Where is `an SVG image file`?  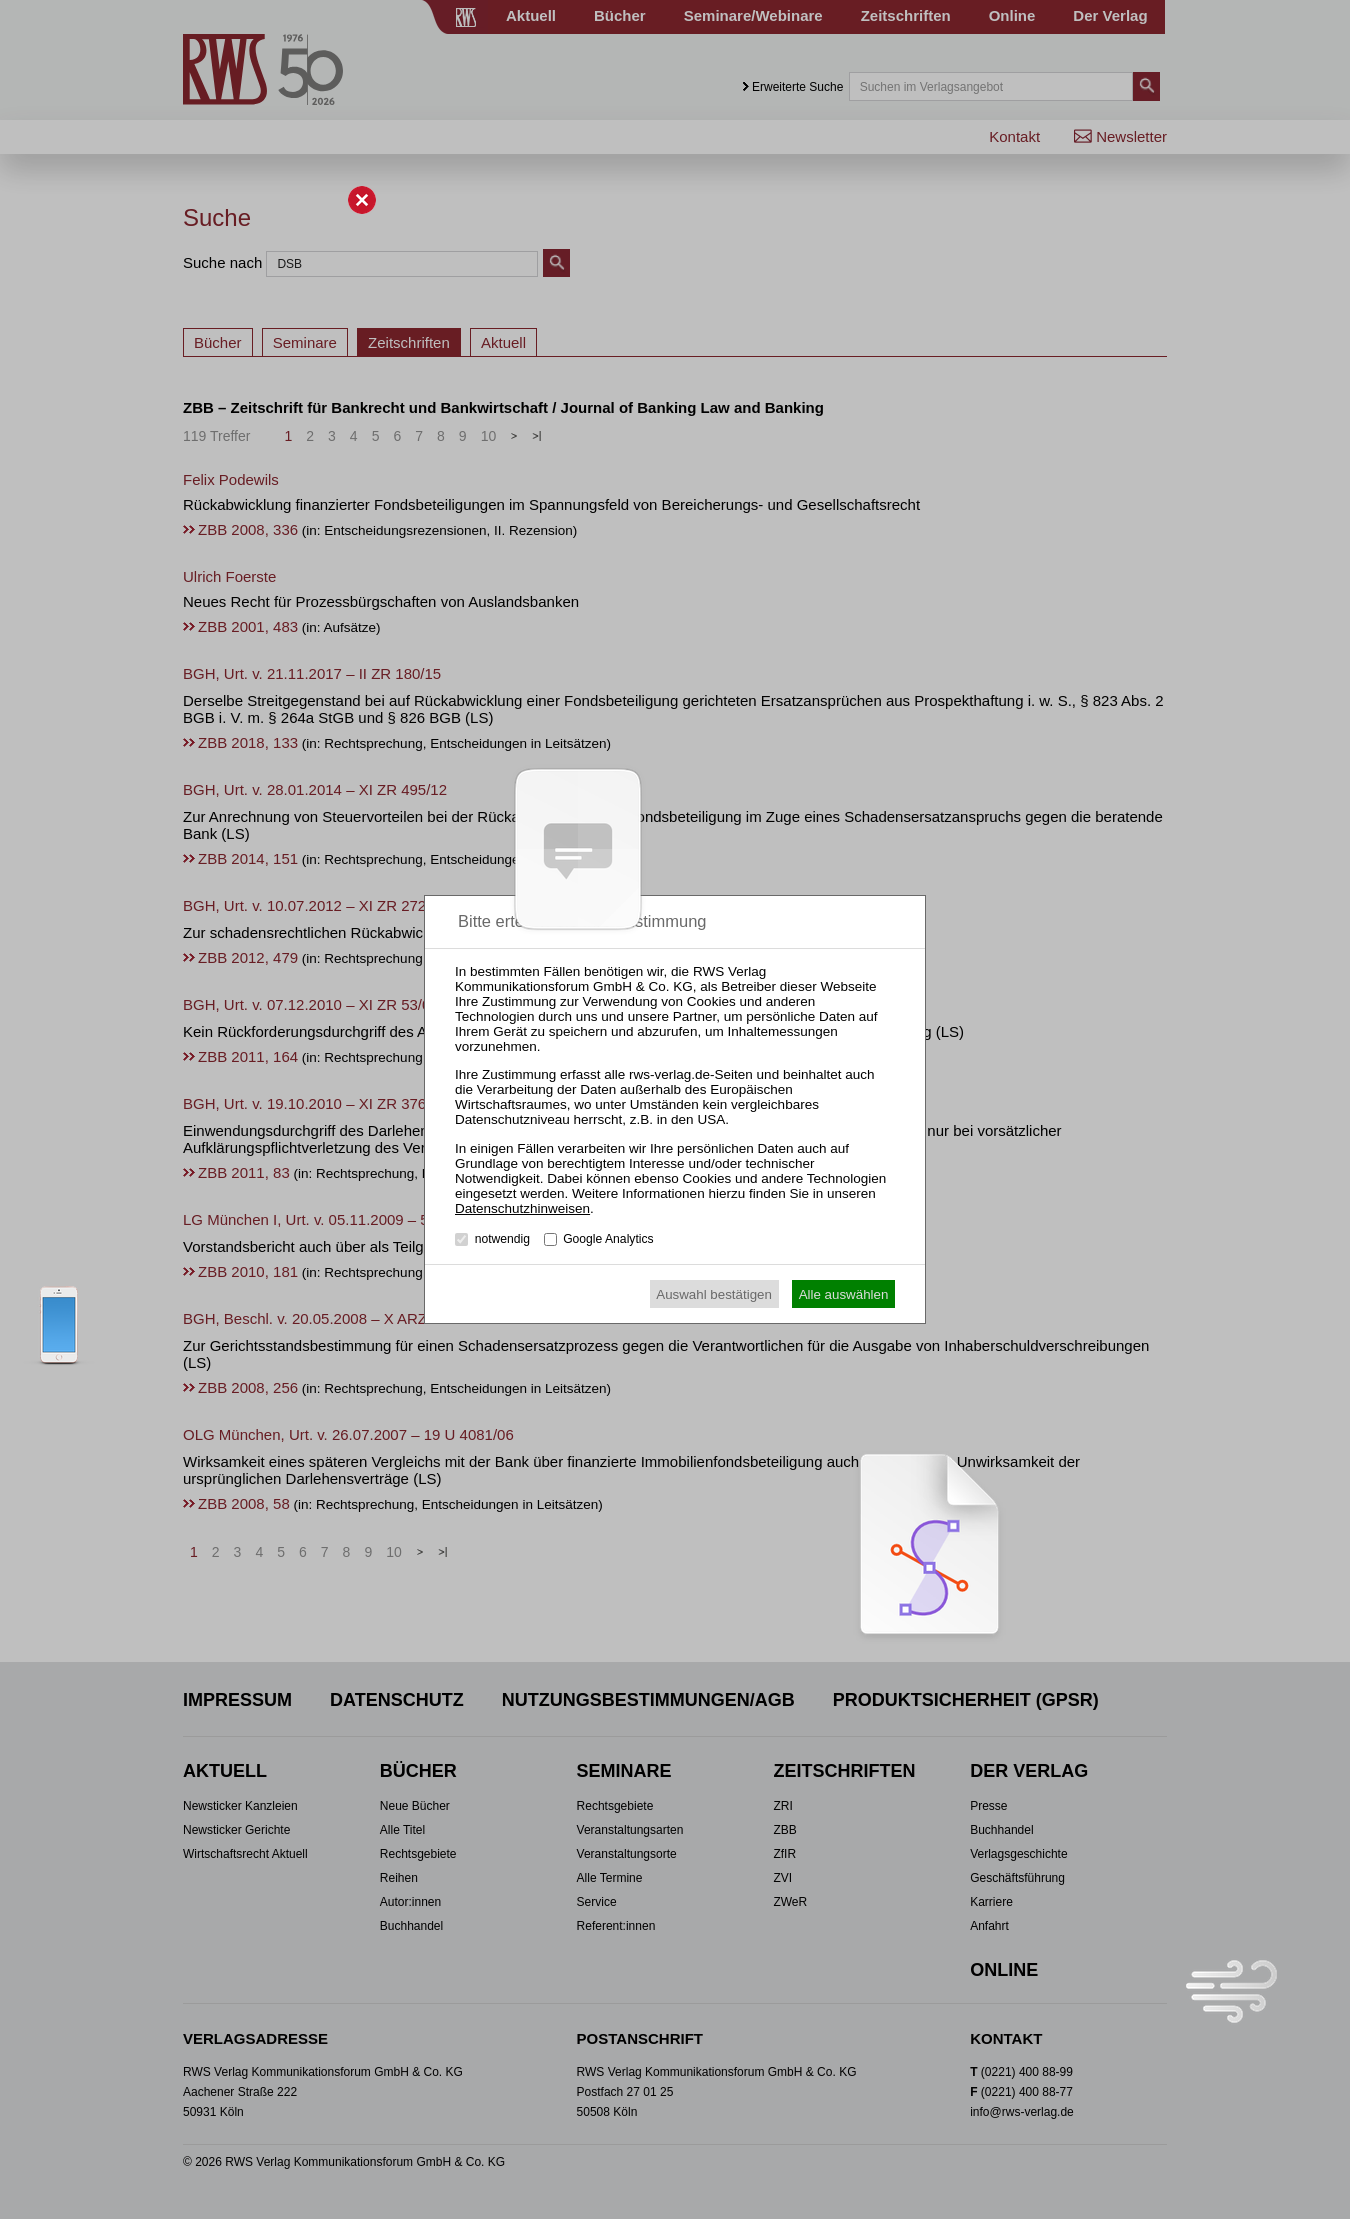 an SVG image file is located at coordinates (929, 1547).